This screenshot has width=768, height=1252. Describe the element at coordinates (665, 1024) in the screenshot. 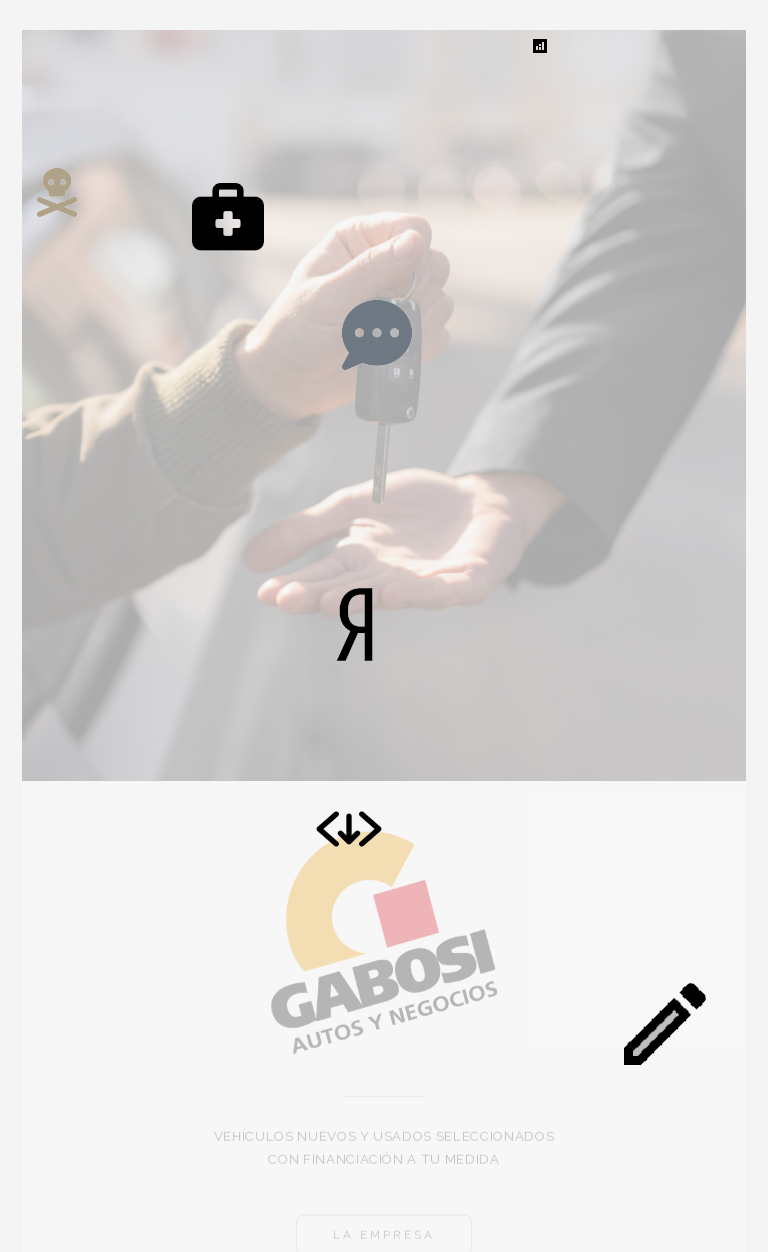

I see `edit or modify content` at that location.